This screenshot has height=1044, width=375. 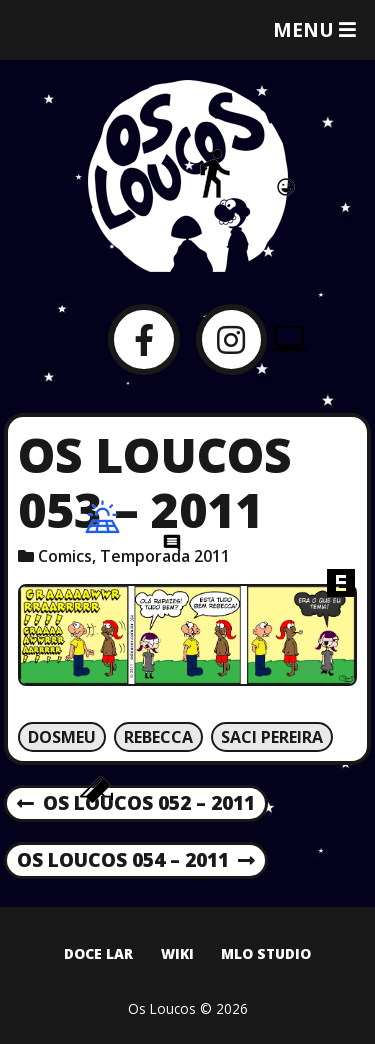 What do you see at coordinates (96, 791) in the screenshot?
I see `access security camera feed` at bounding box center [96, 791].